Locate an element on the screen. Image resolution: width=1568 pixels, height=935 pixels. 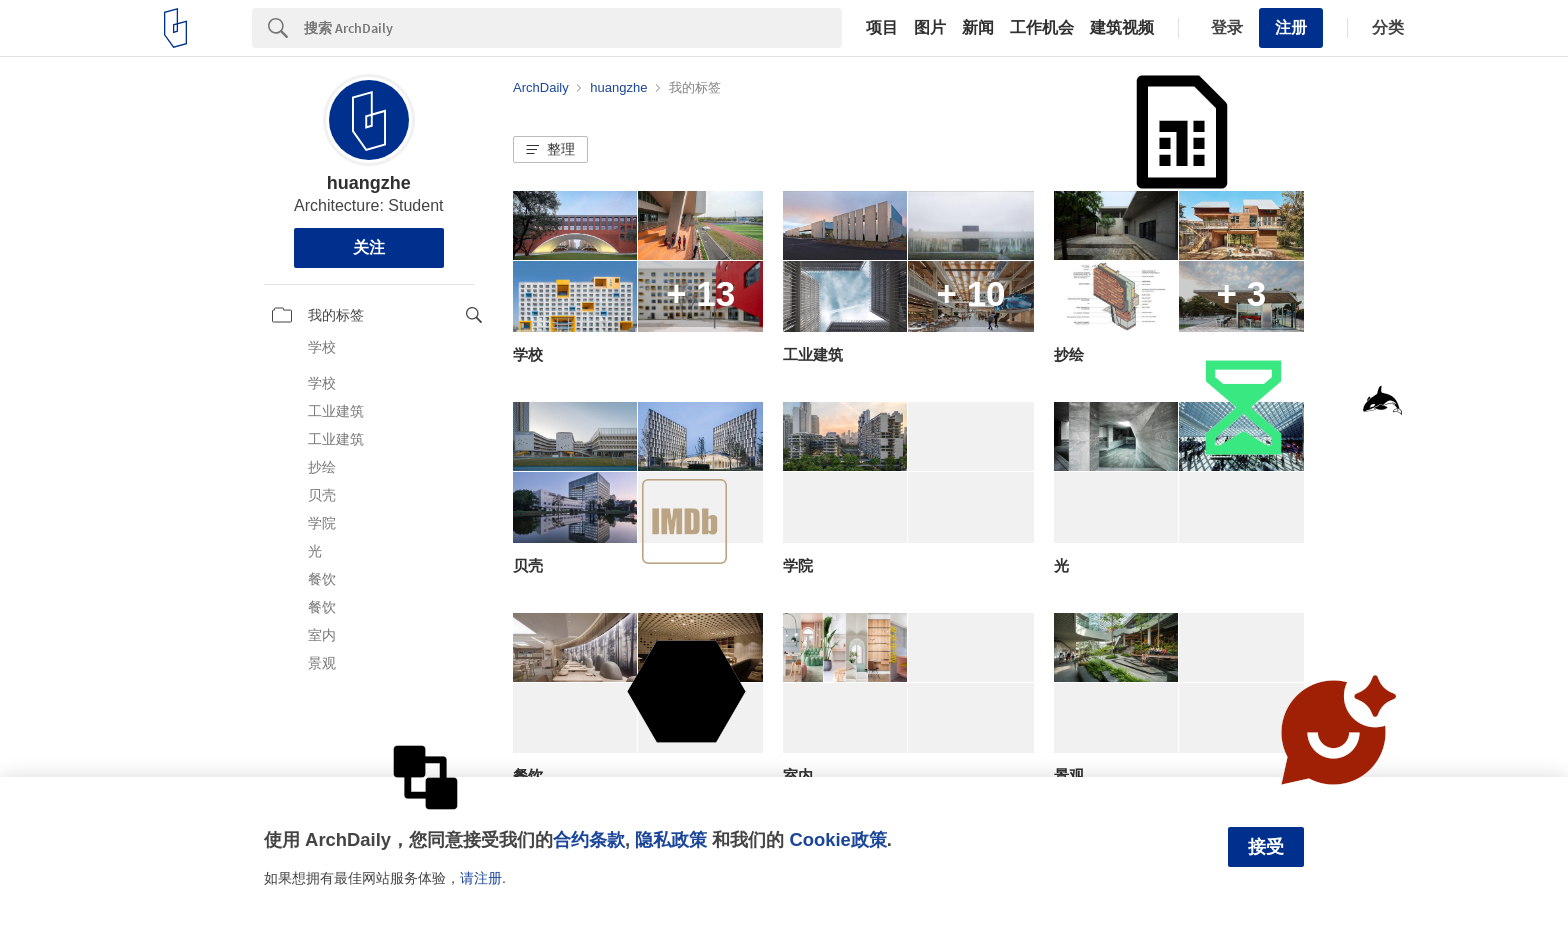
view sim card information is located at coordinates (1182, 132).